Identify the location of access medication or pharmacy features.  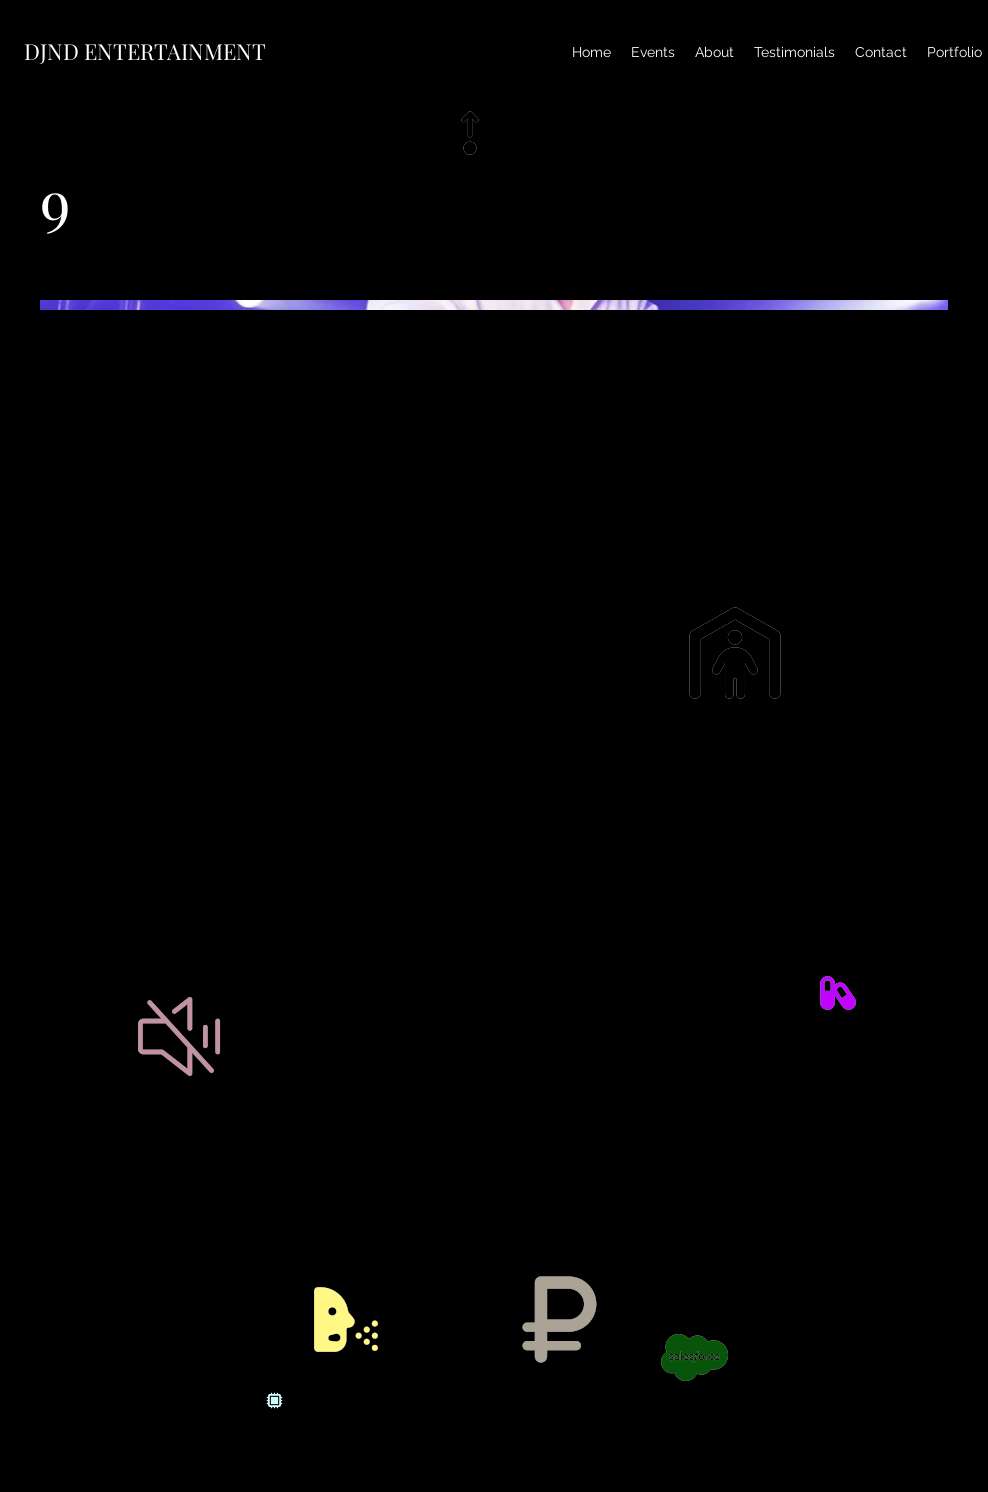
(837, 993).